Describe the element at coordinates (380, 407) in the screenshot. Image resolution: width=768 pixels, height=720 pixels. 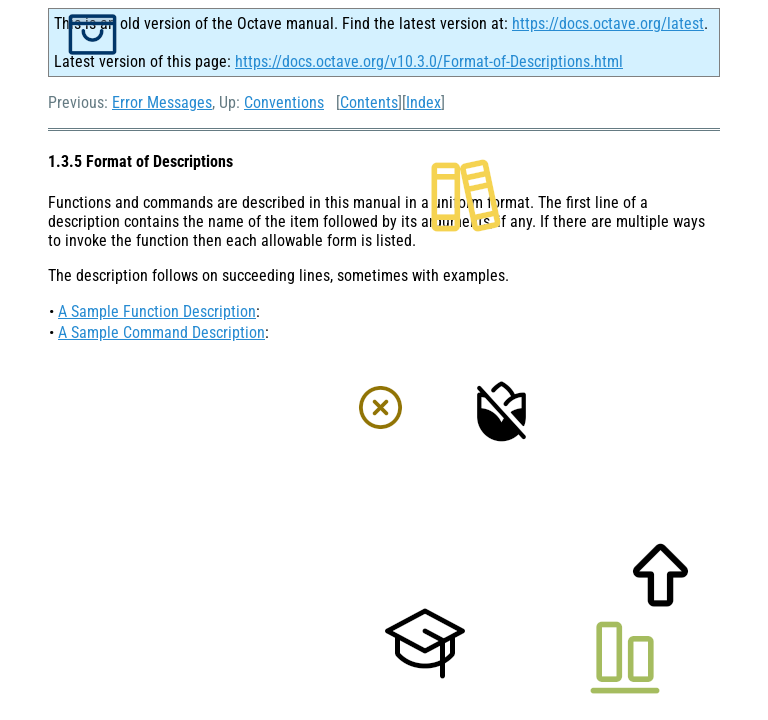
I see `close or dismiss a dialog` at that location.